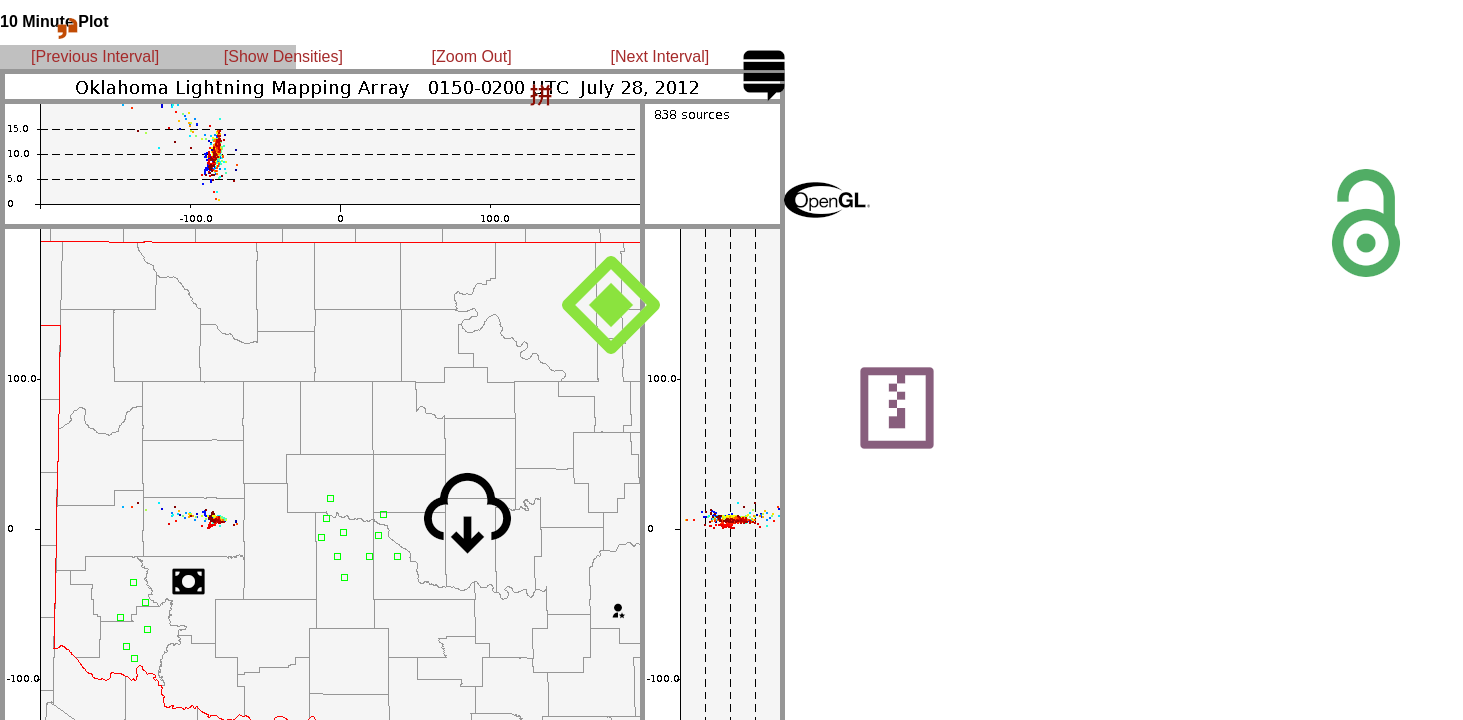 The height and width of the screenshot is (720, 1463). What do you see at coordinates (67, 28) in the screenshot?
I see `visit glassdoor website` at bounding box center [67, 28].